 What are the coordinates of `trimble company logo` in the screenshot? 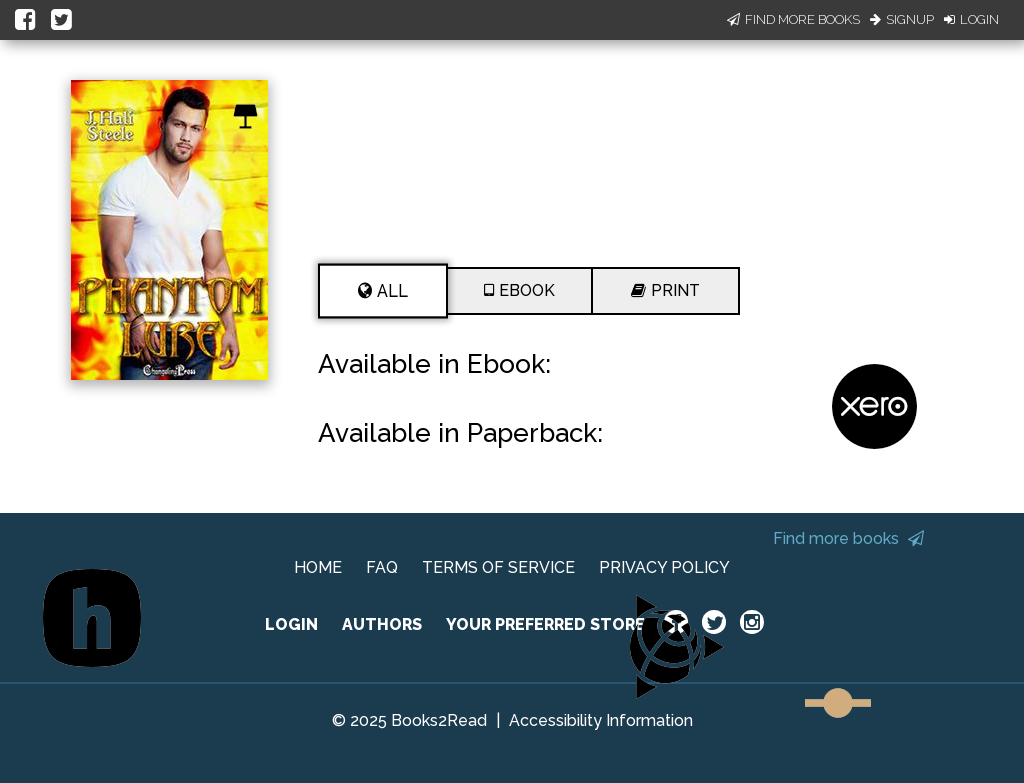 It's located at (677, 647).